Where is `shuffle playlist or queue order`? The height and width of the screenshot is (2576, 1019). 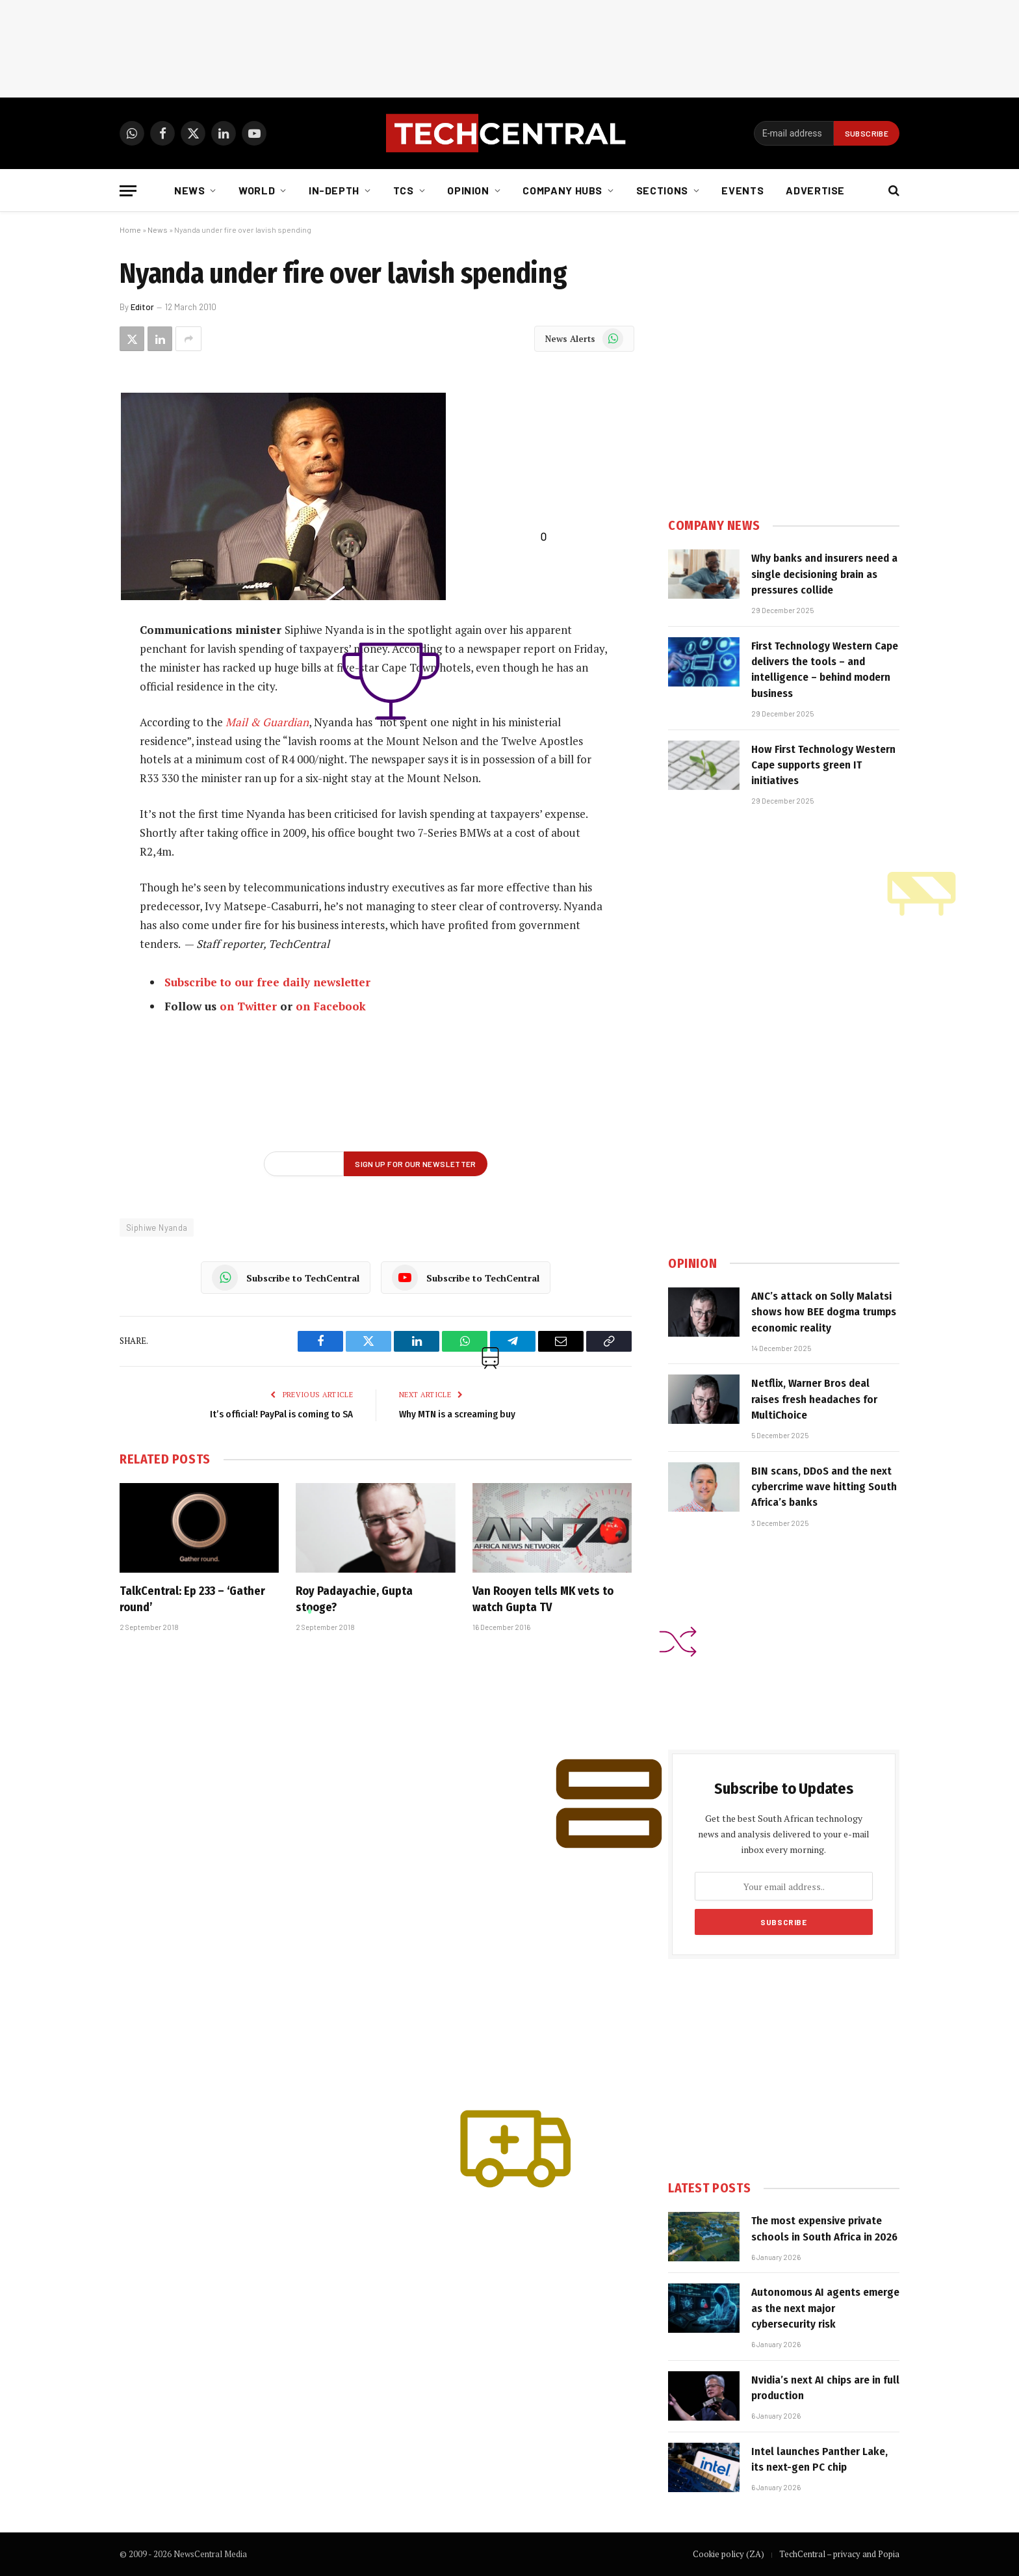
shuffle playlist or queue order is located at coordinates (677, 1642).